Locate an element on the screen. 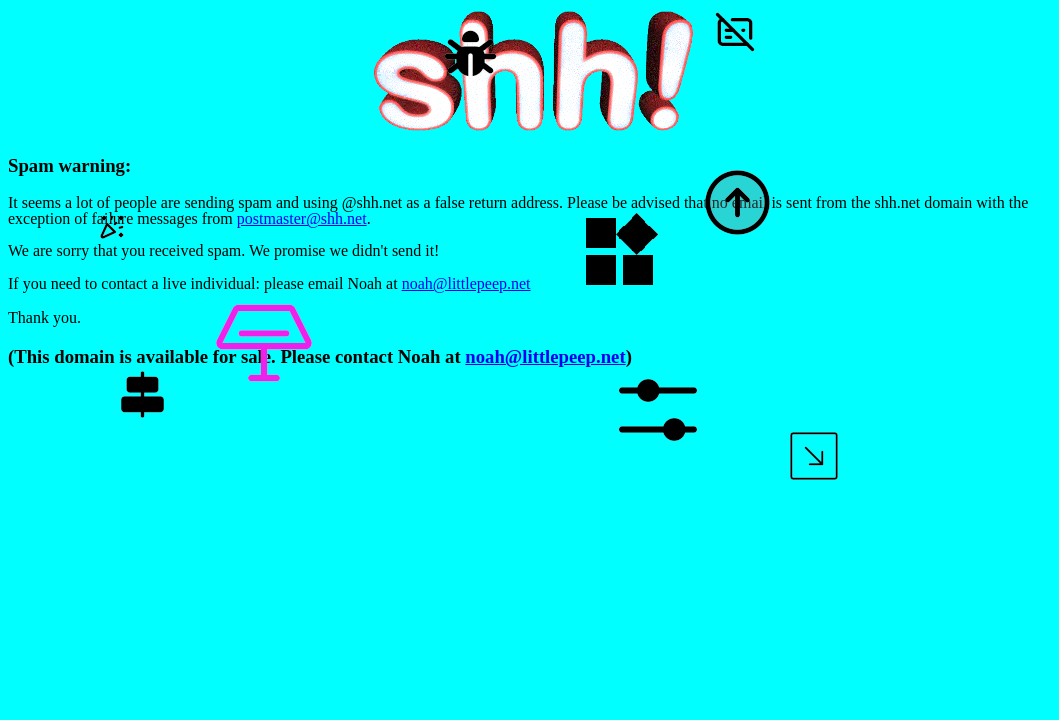  align objects to horizontal center is located at coordinates (142, 394).